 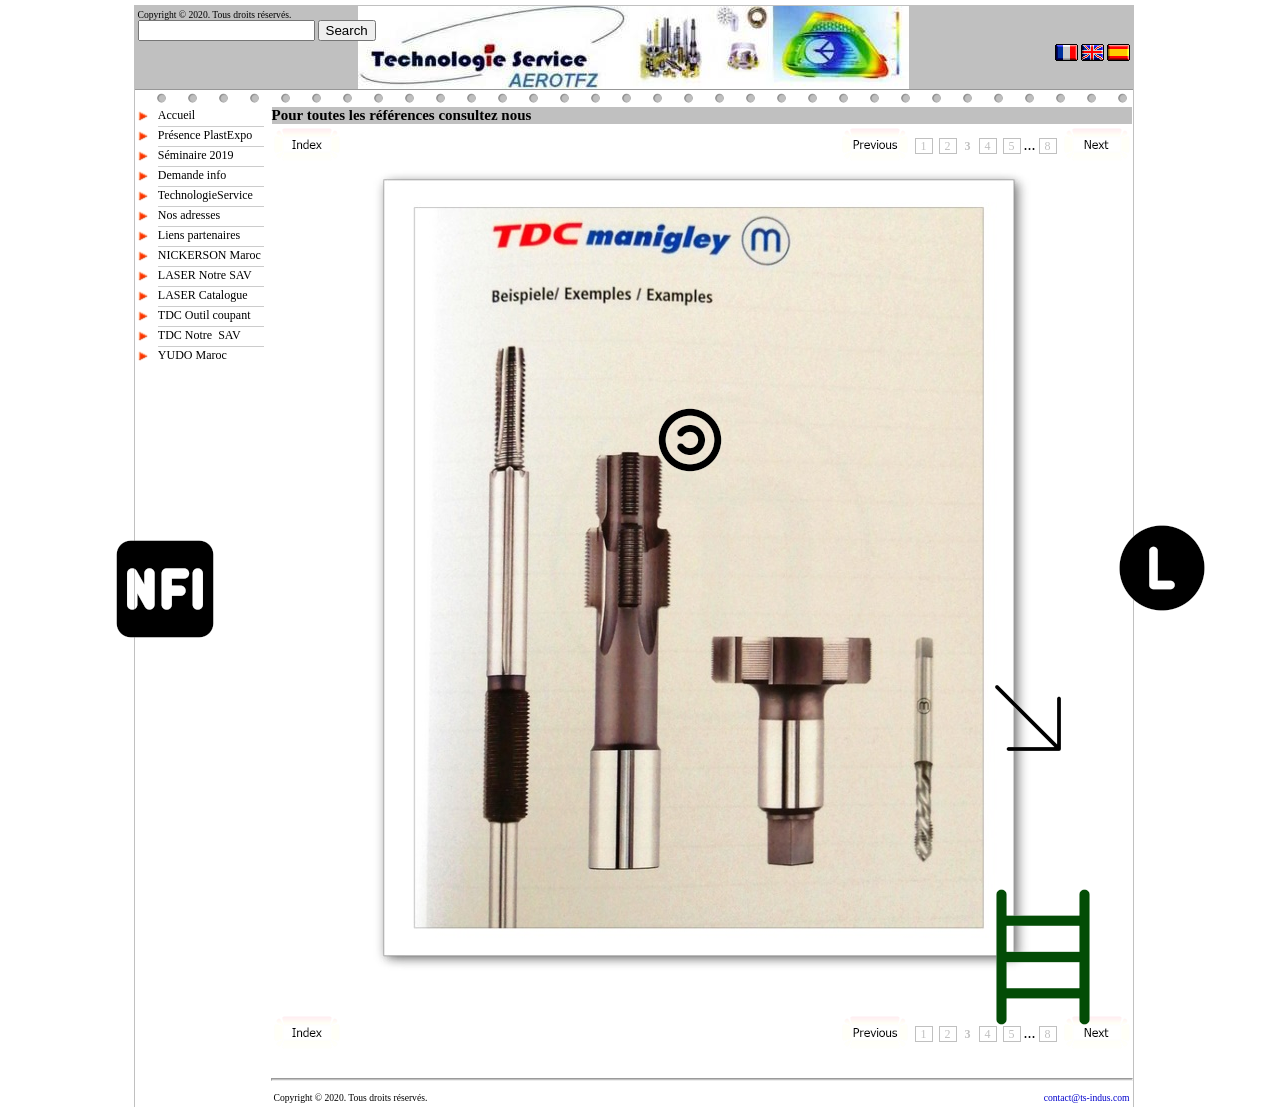 I want to click on navigate to the next item diagonally, so click(x=1028, y=718).